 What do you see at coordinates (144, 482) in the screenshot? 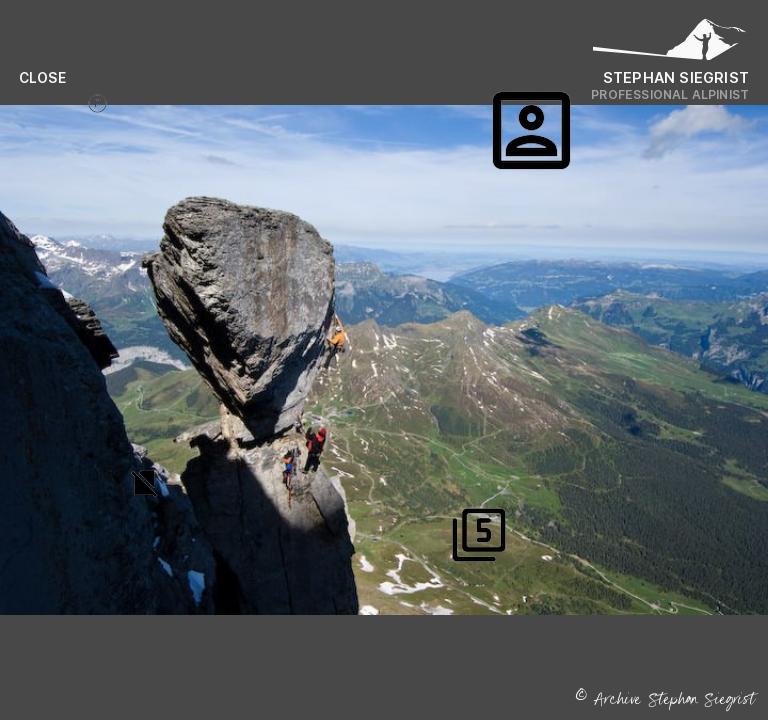
I see `no sim card detected` at bounding box center [144, 482].